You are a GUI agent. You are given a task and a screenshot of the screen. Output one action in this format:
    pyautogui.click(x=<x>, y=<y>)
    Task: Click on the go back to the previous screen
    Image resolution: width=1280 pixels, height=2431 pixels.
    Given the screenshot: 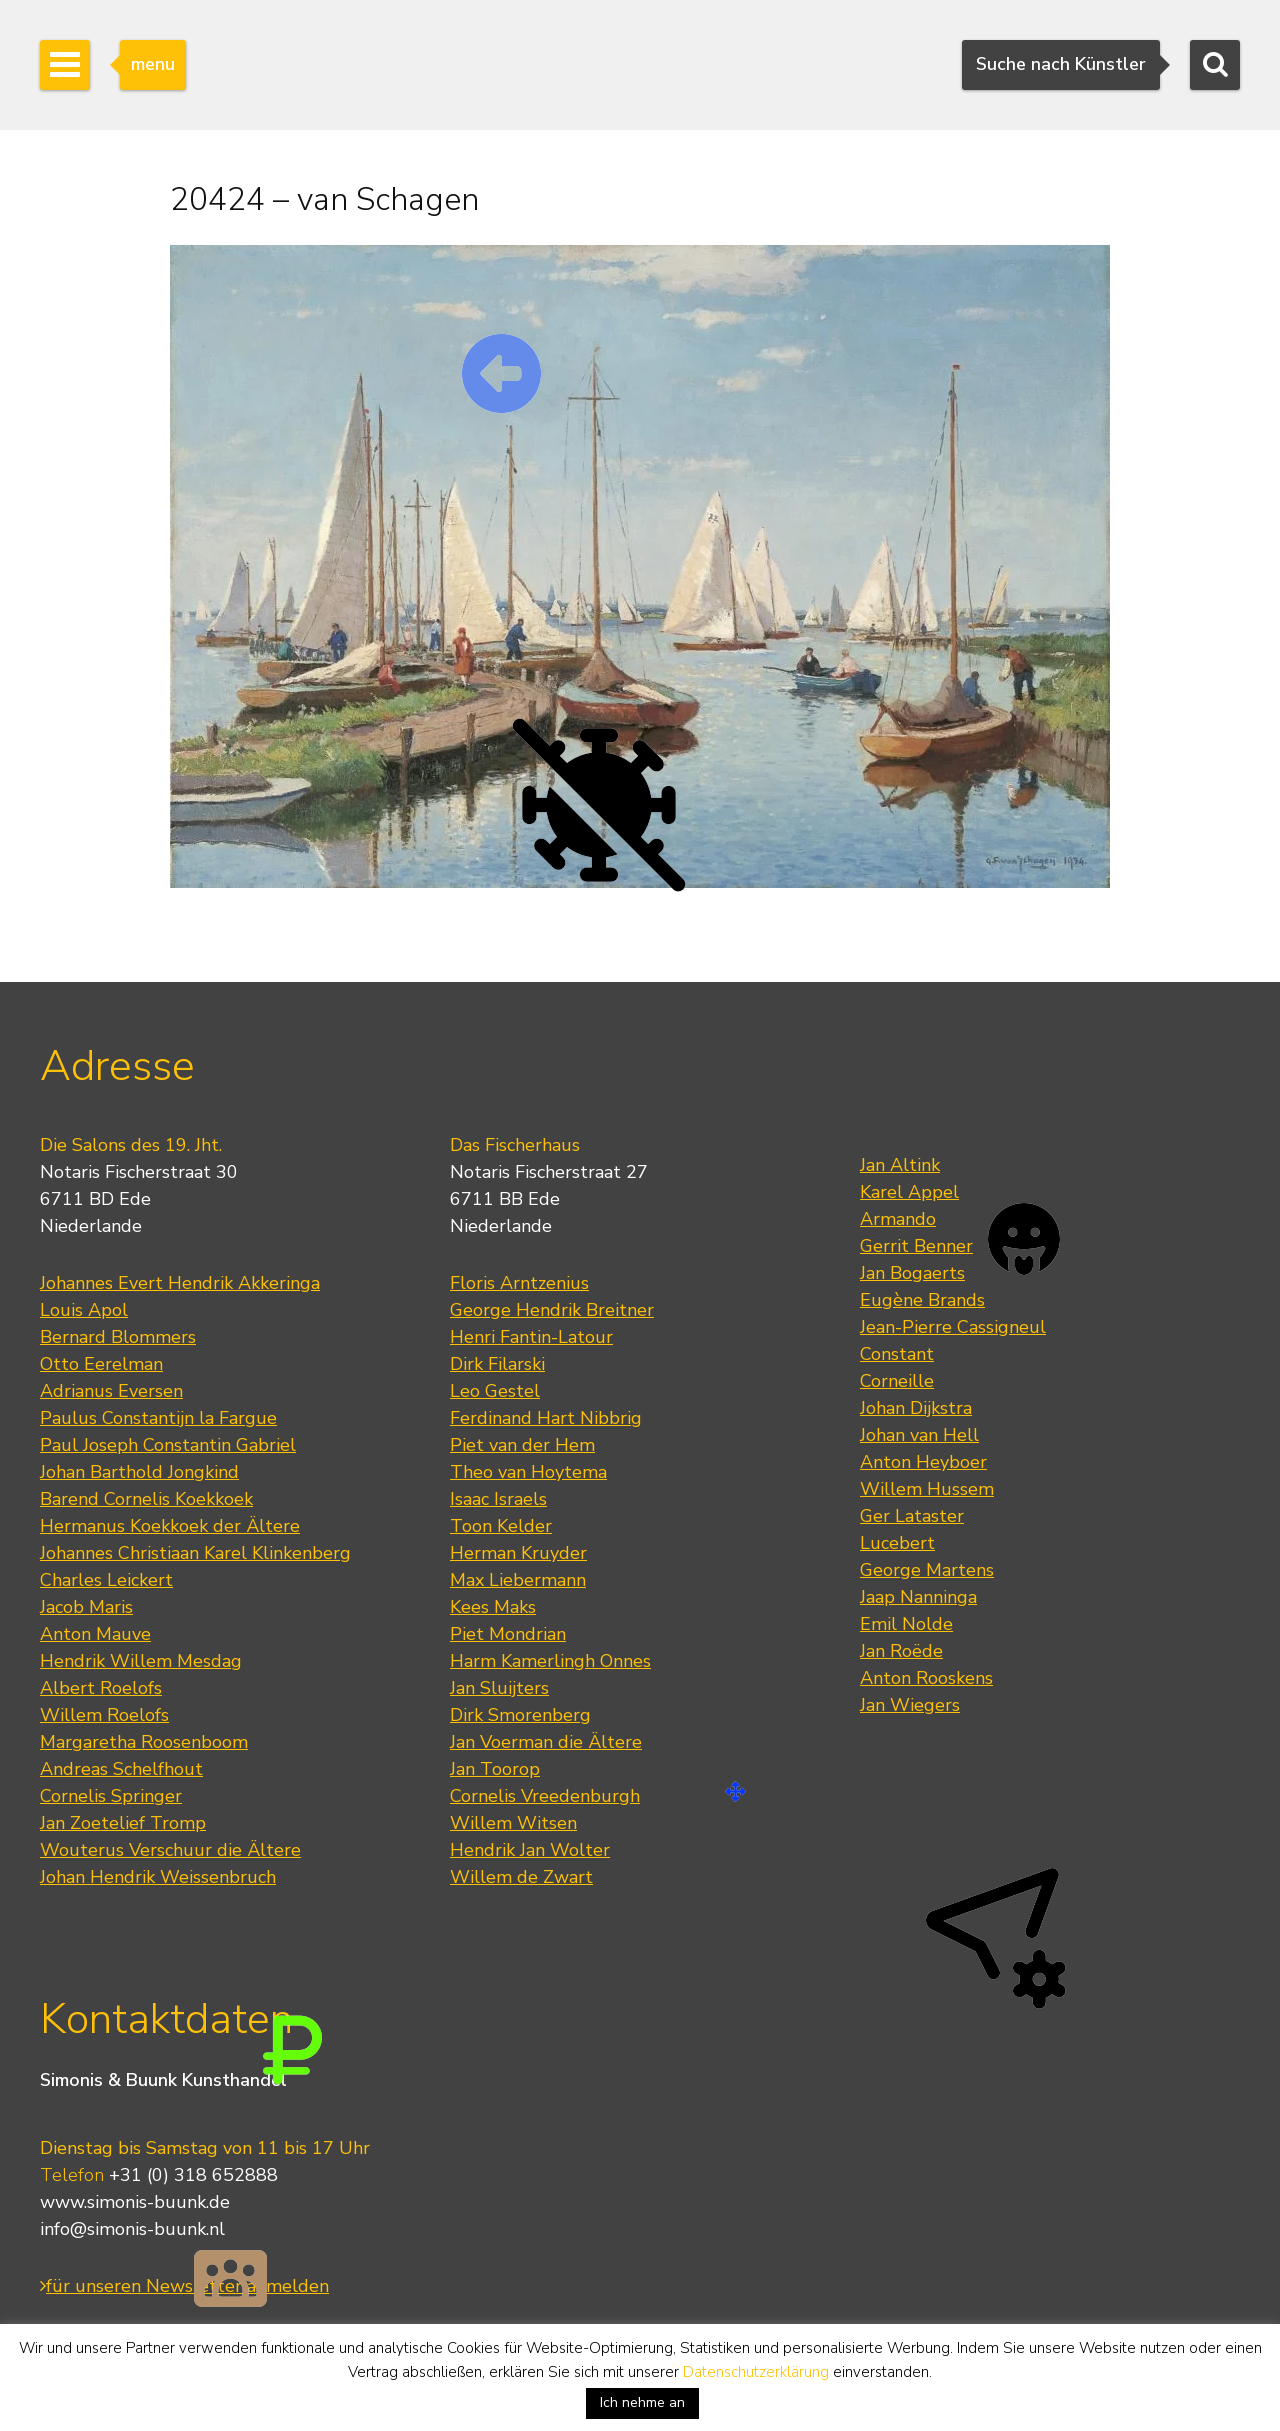 What is the action you would take?
    pyautogui.click(x=501, y=373)
    